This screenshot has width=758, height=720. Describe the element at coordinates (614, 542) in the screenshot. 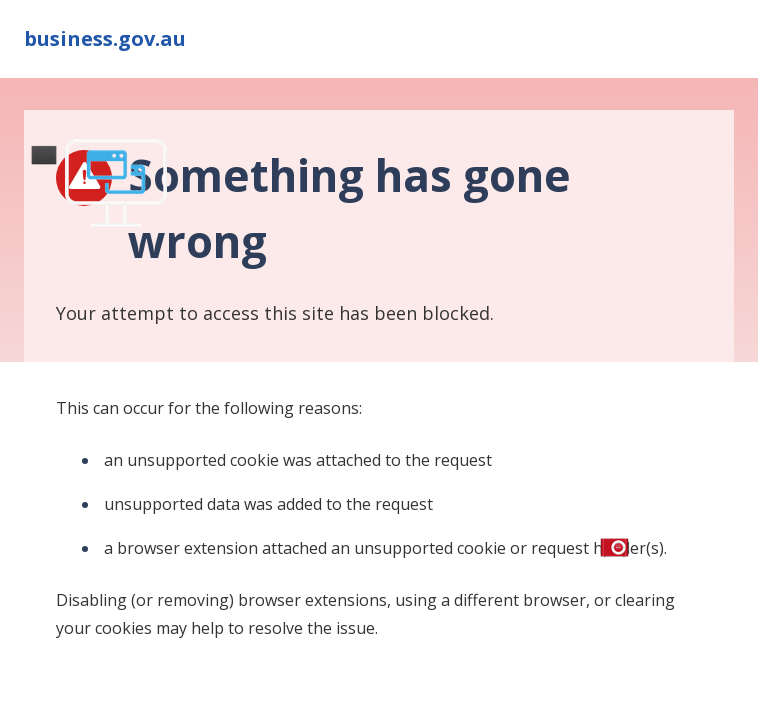

I see `iPod shuffle device indicator` at that location.